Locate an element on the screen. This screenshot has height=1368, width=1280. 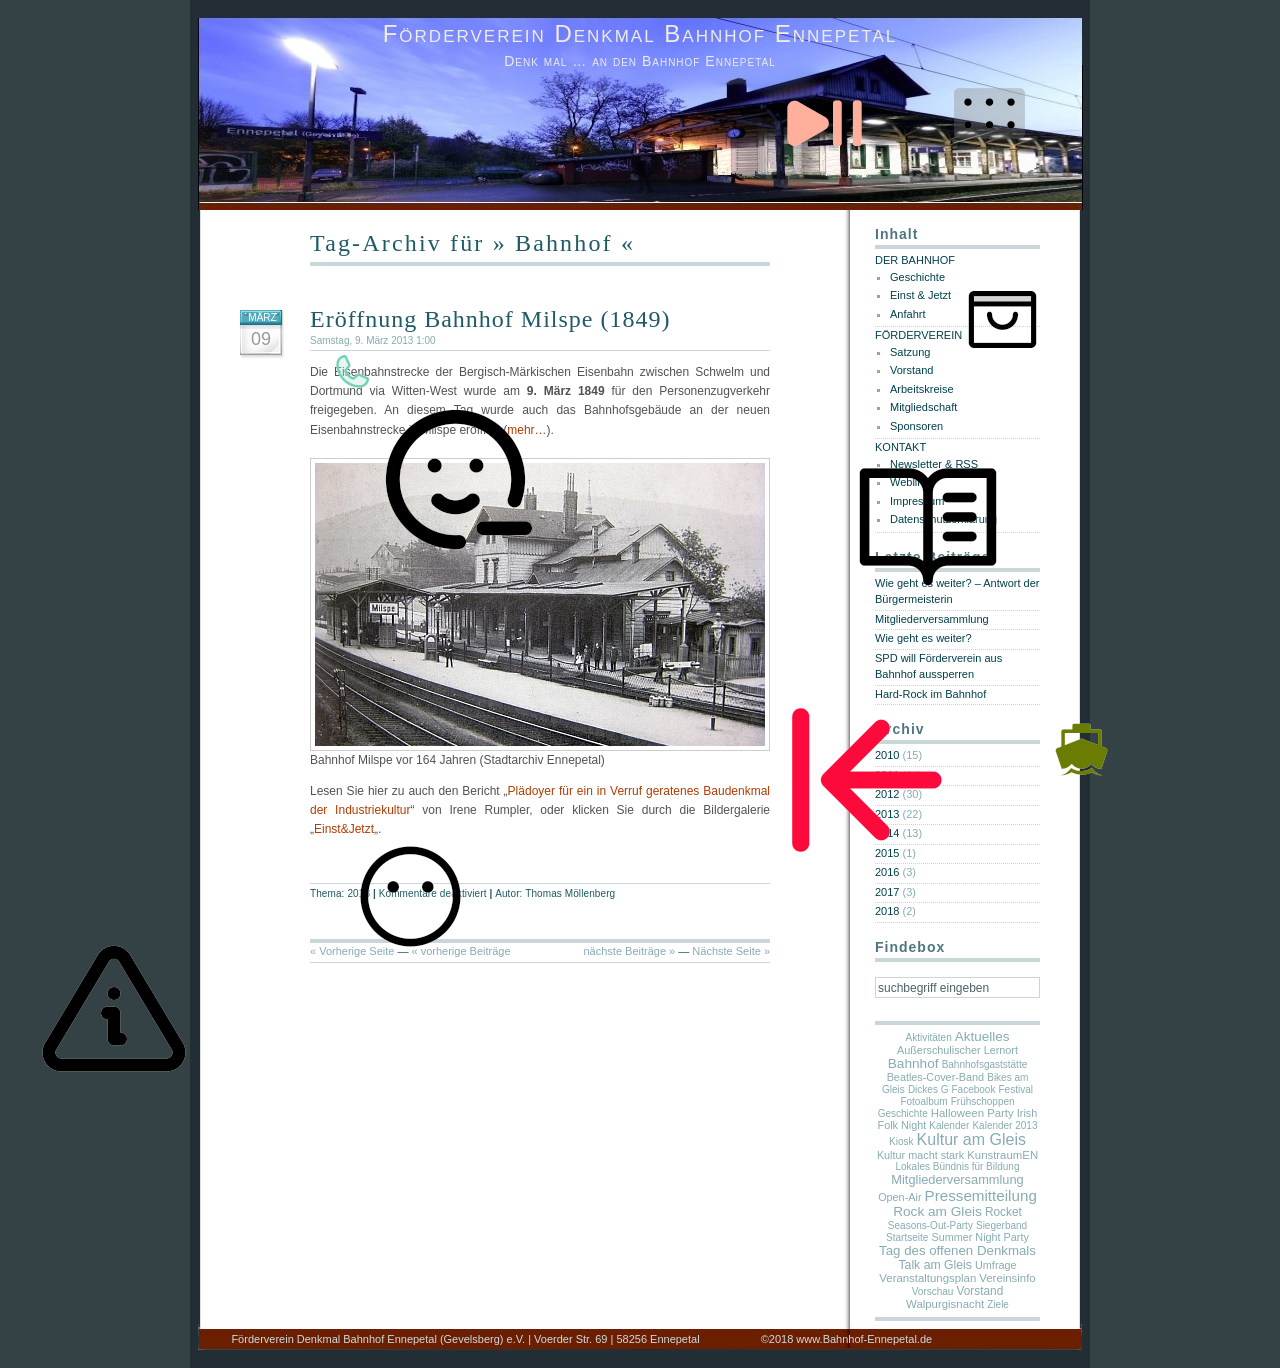
remove a reaction or emoji is located at coordinates (455, 479).